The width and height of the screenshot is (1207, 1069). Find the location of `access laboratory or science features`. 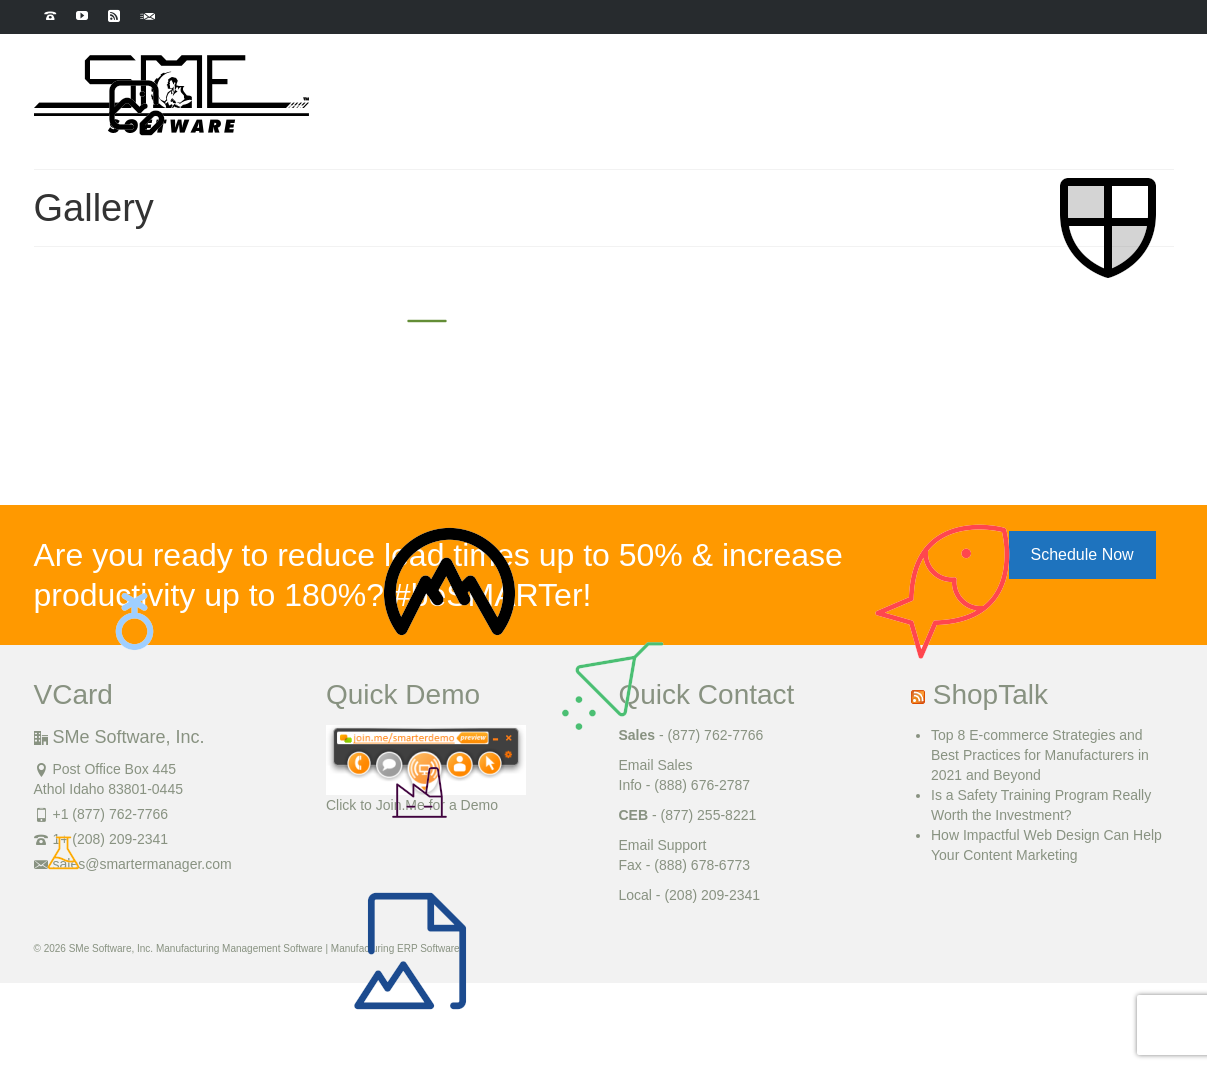

access laboratory or science features is located at coordinates (63, 853).